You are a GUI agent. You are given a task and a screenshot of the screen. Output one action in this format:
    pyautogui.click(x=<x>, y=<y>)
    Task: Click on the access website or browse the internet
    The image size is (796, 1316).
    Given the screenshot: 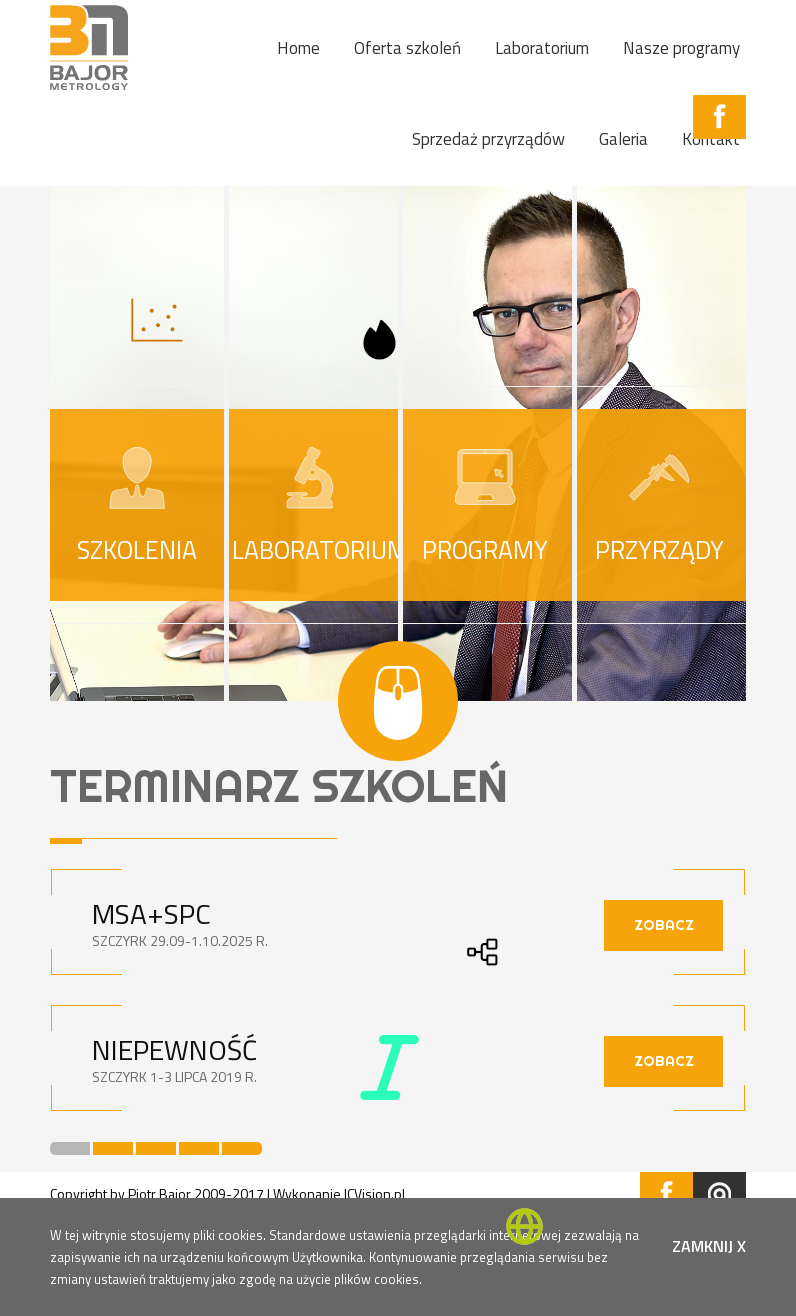 What is the action you would take?
    pyautogui.click(x=524, y=1226)
    